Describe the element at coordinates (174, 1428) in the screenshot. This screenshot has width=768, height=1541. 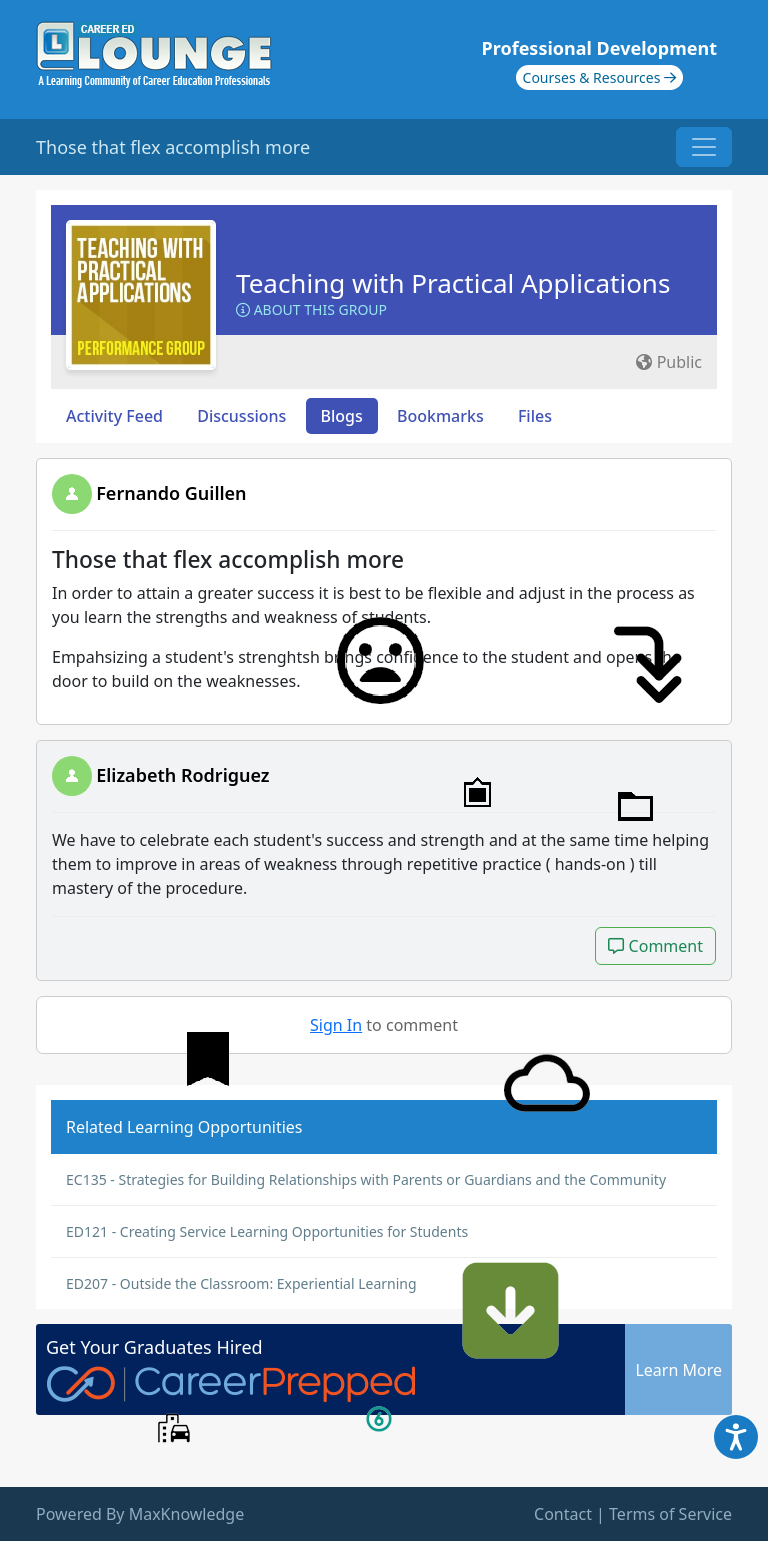
I see `access transportation or commute options` at that location.